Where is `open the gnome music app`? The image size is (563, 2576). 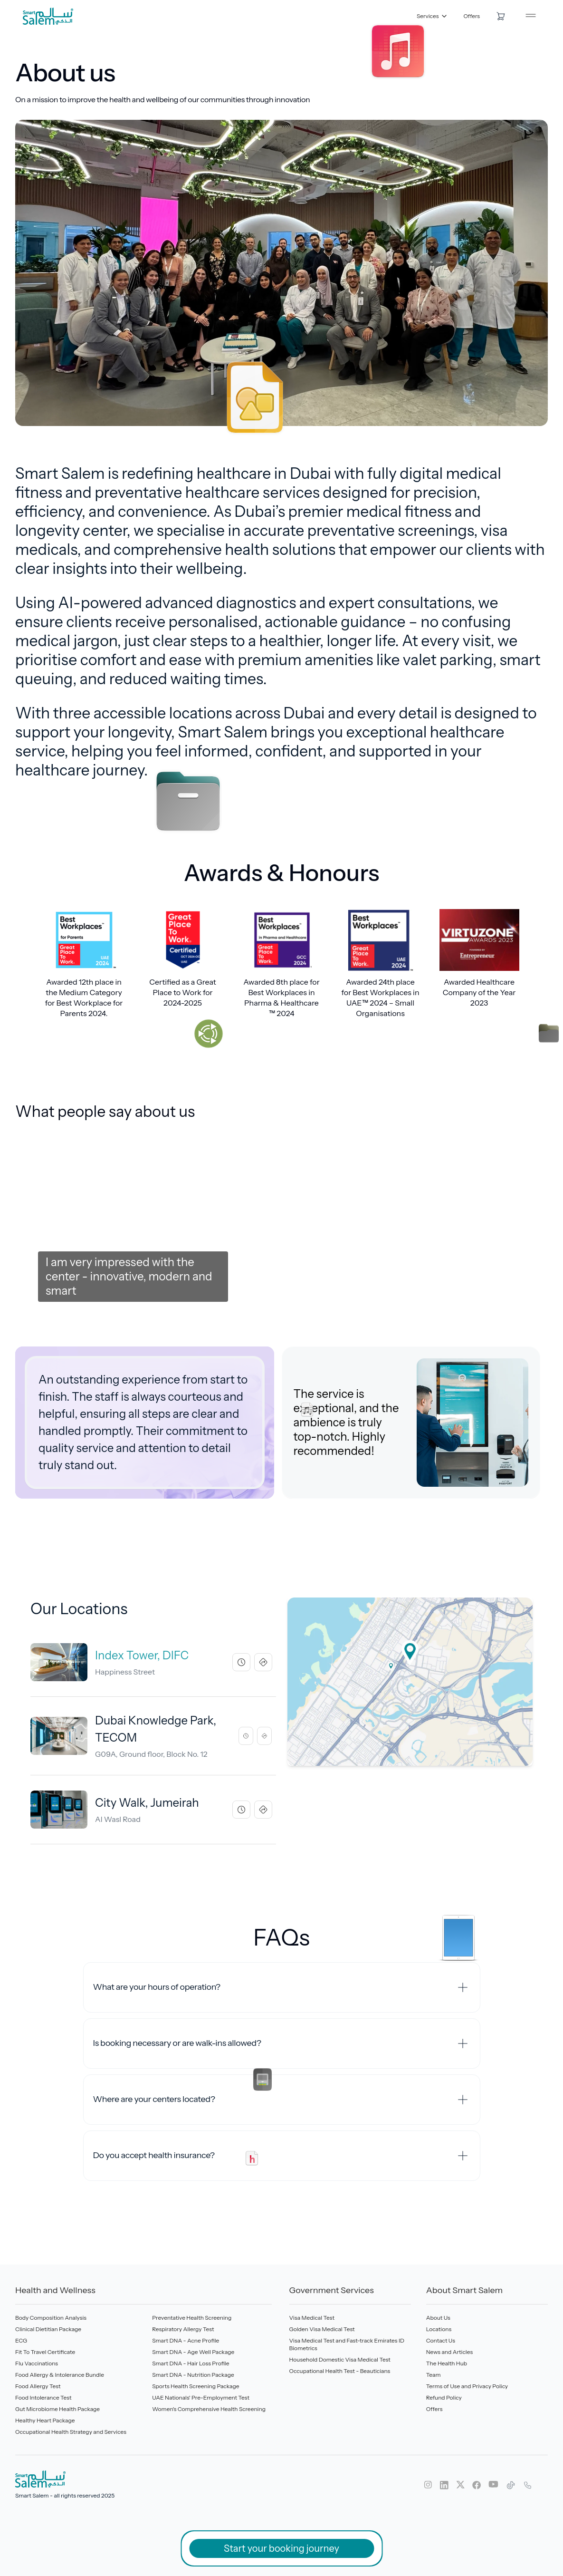 open the gnome music app is located at coordinates (398, 51).